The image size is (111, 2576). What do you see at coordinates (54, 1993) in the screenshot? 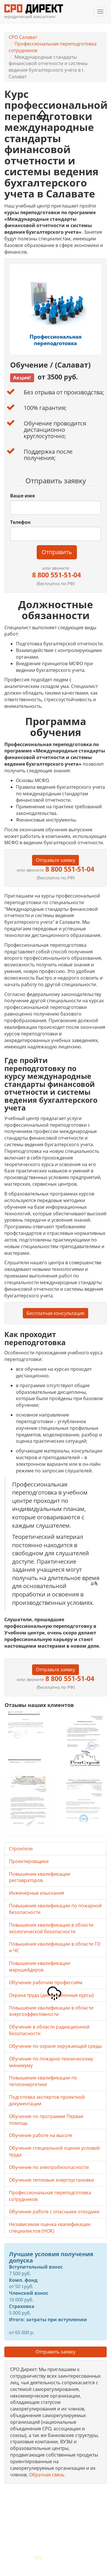
I see `indicates light rain or drizzle in weather forecast` at bounding box center [54, 1993].